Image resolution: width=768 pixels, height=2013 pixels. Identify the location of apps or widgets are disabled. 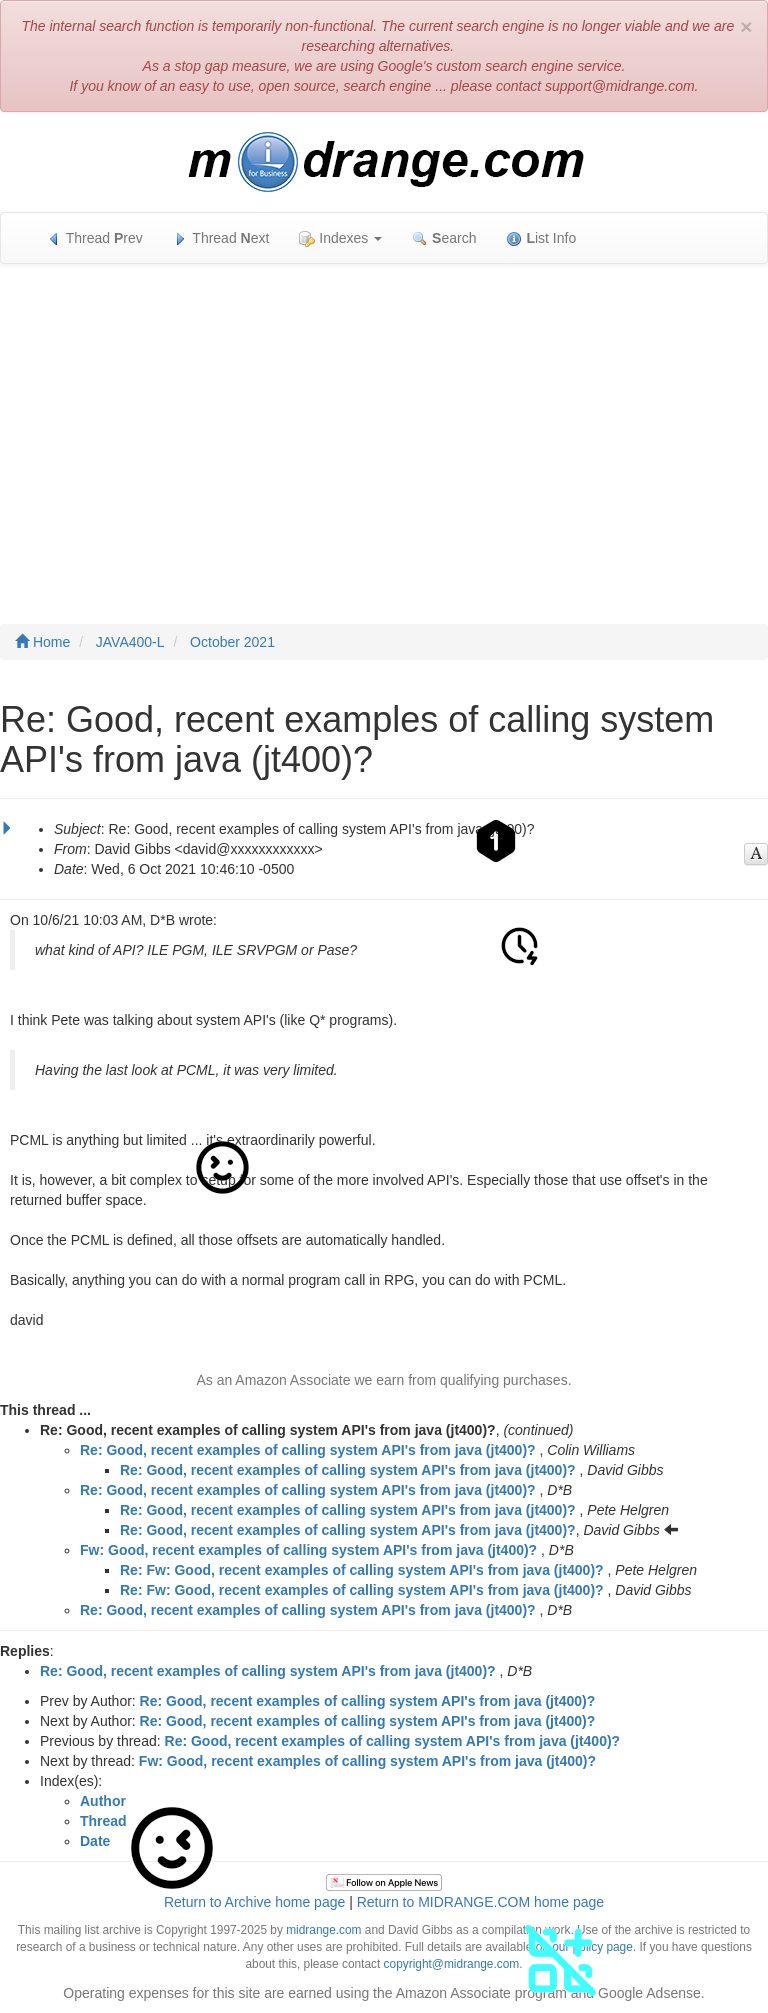
(560, 1960).